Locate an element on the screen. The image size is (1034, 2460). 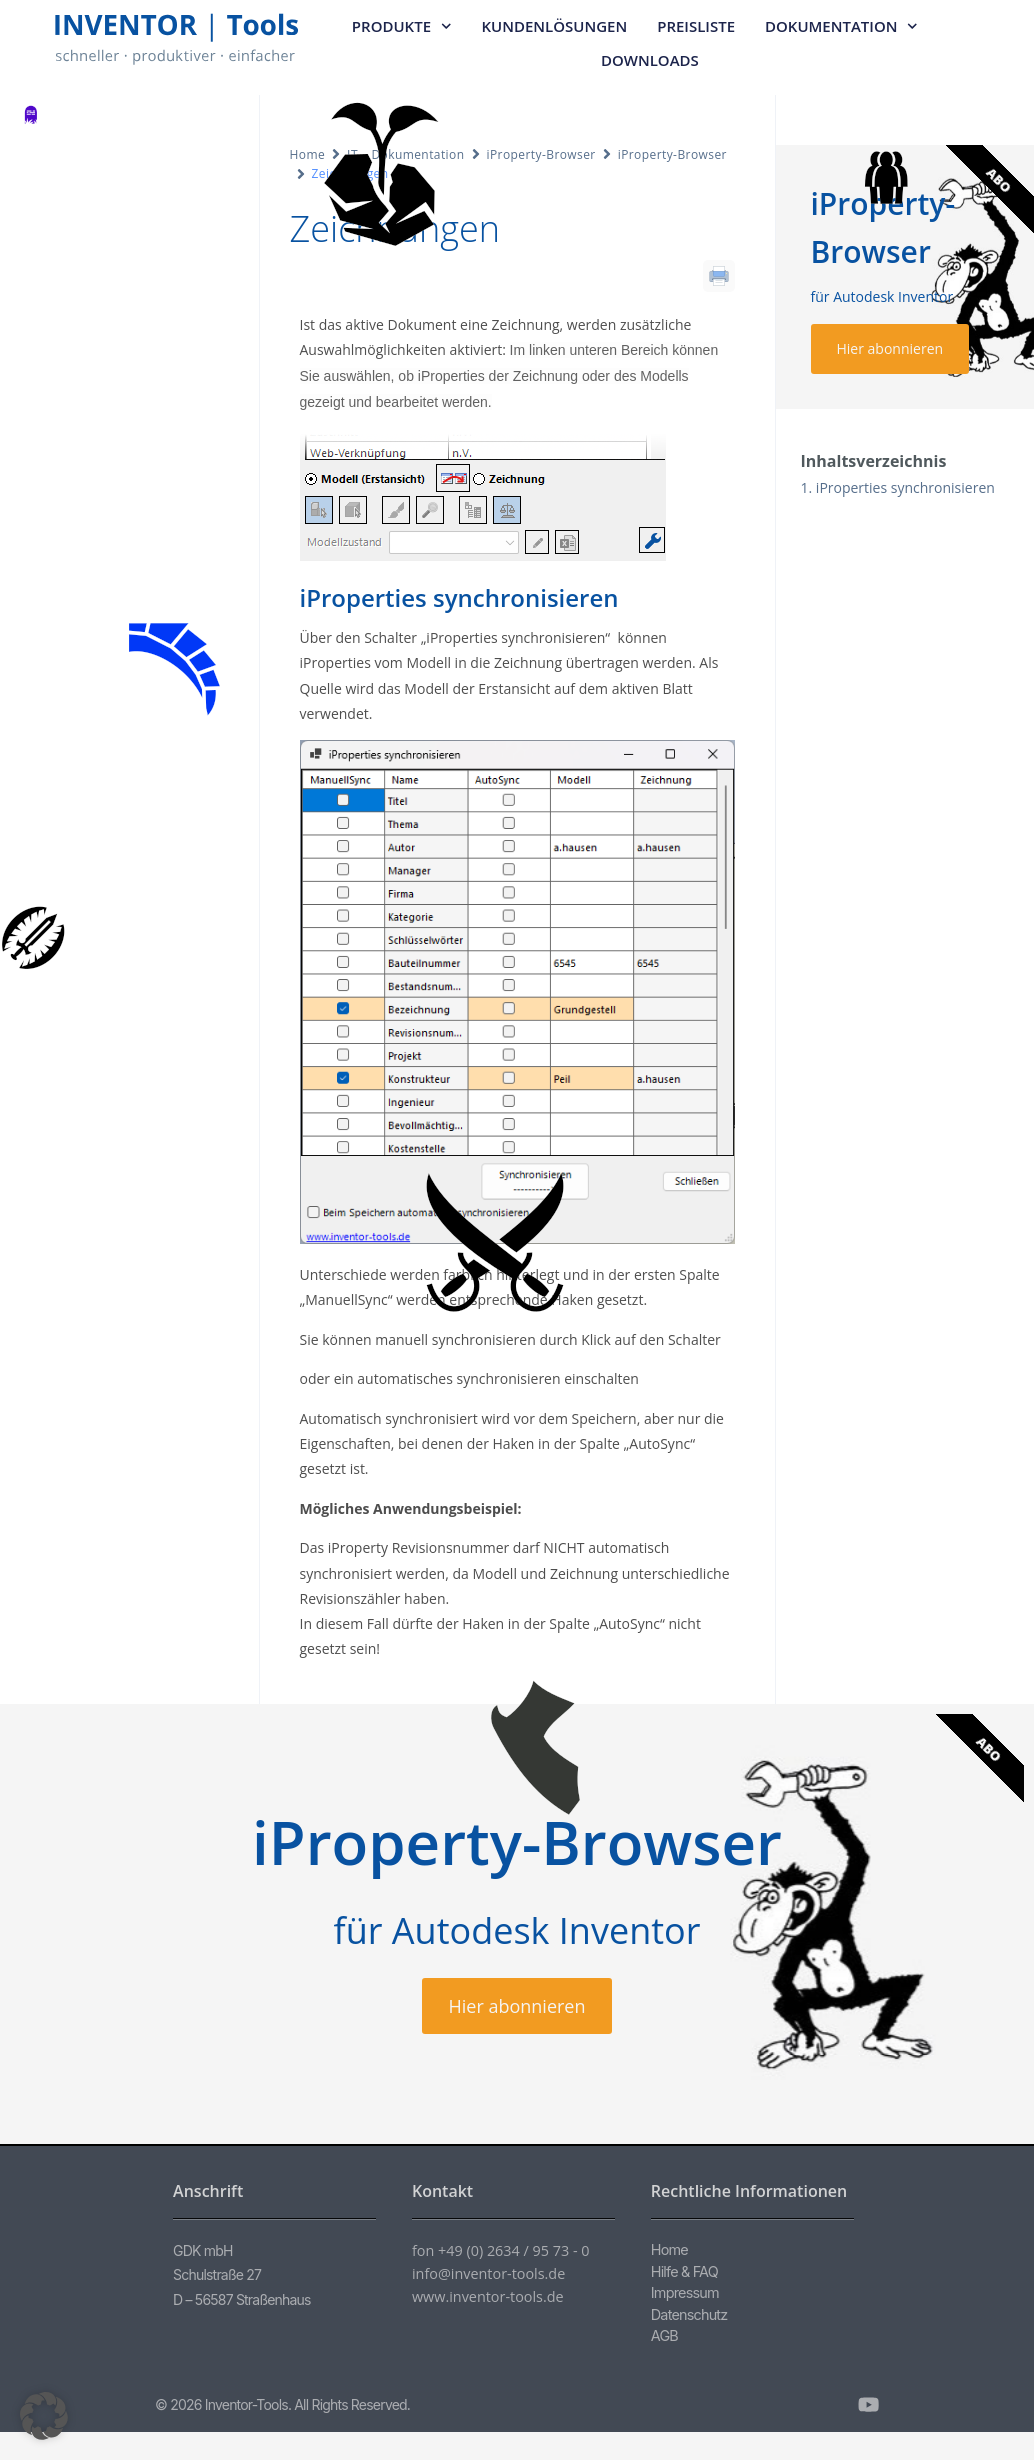
backup or sync your team data is located at coordinates (886, 177).